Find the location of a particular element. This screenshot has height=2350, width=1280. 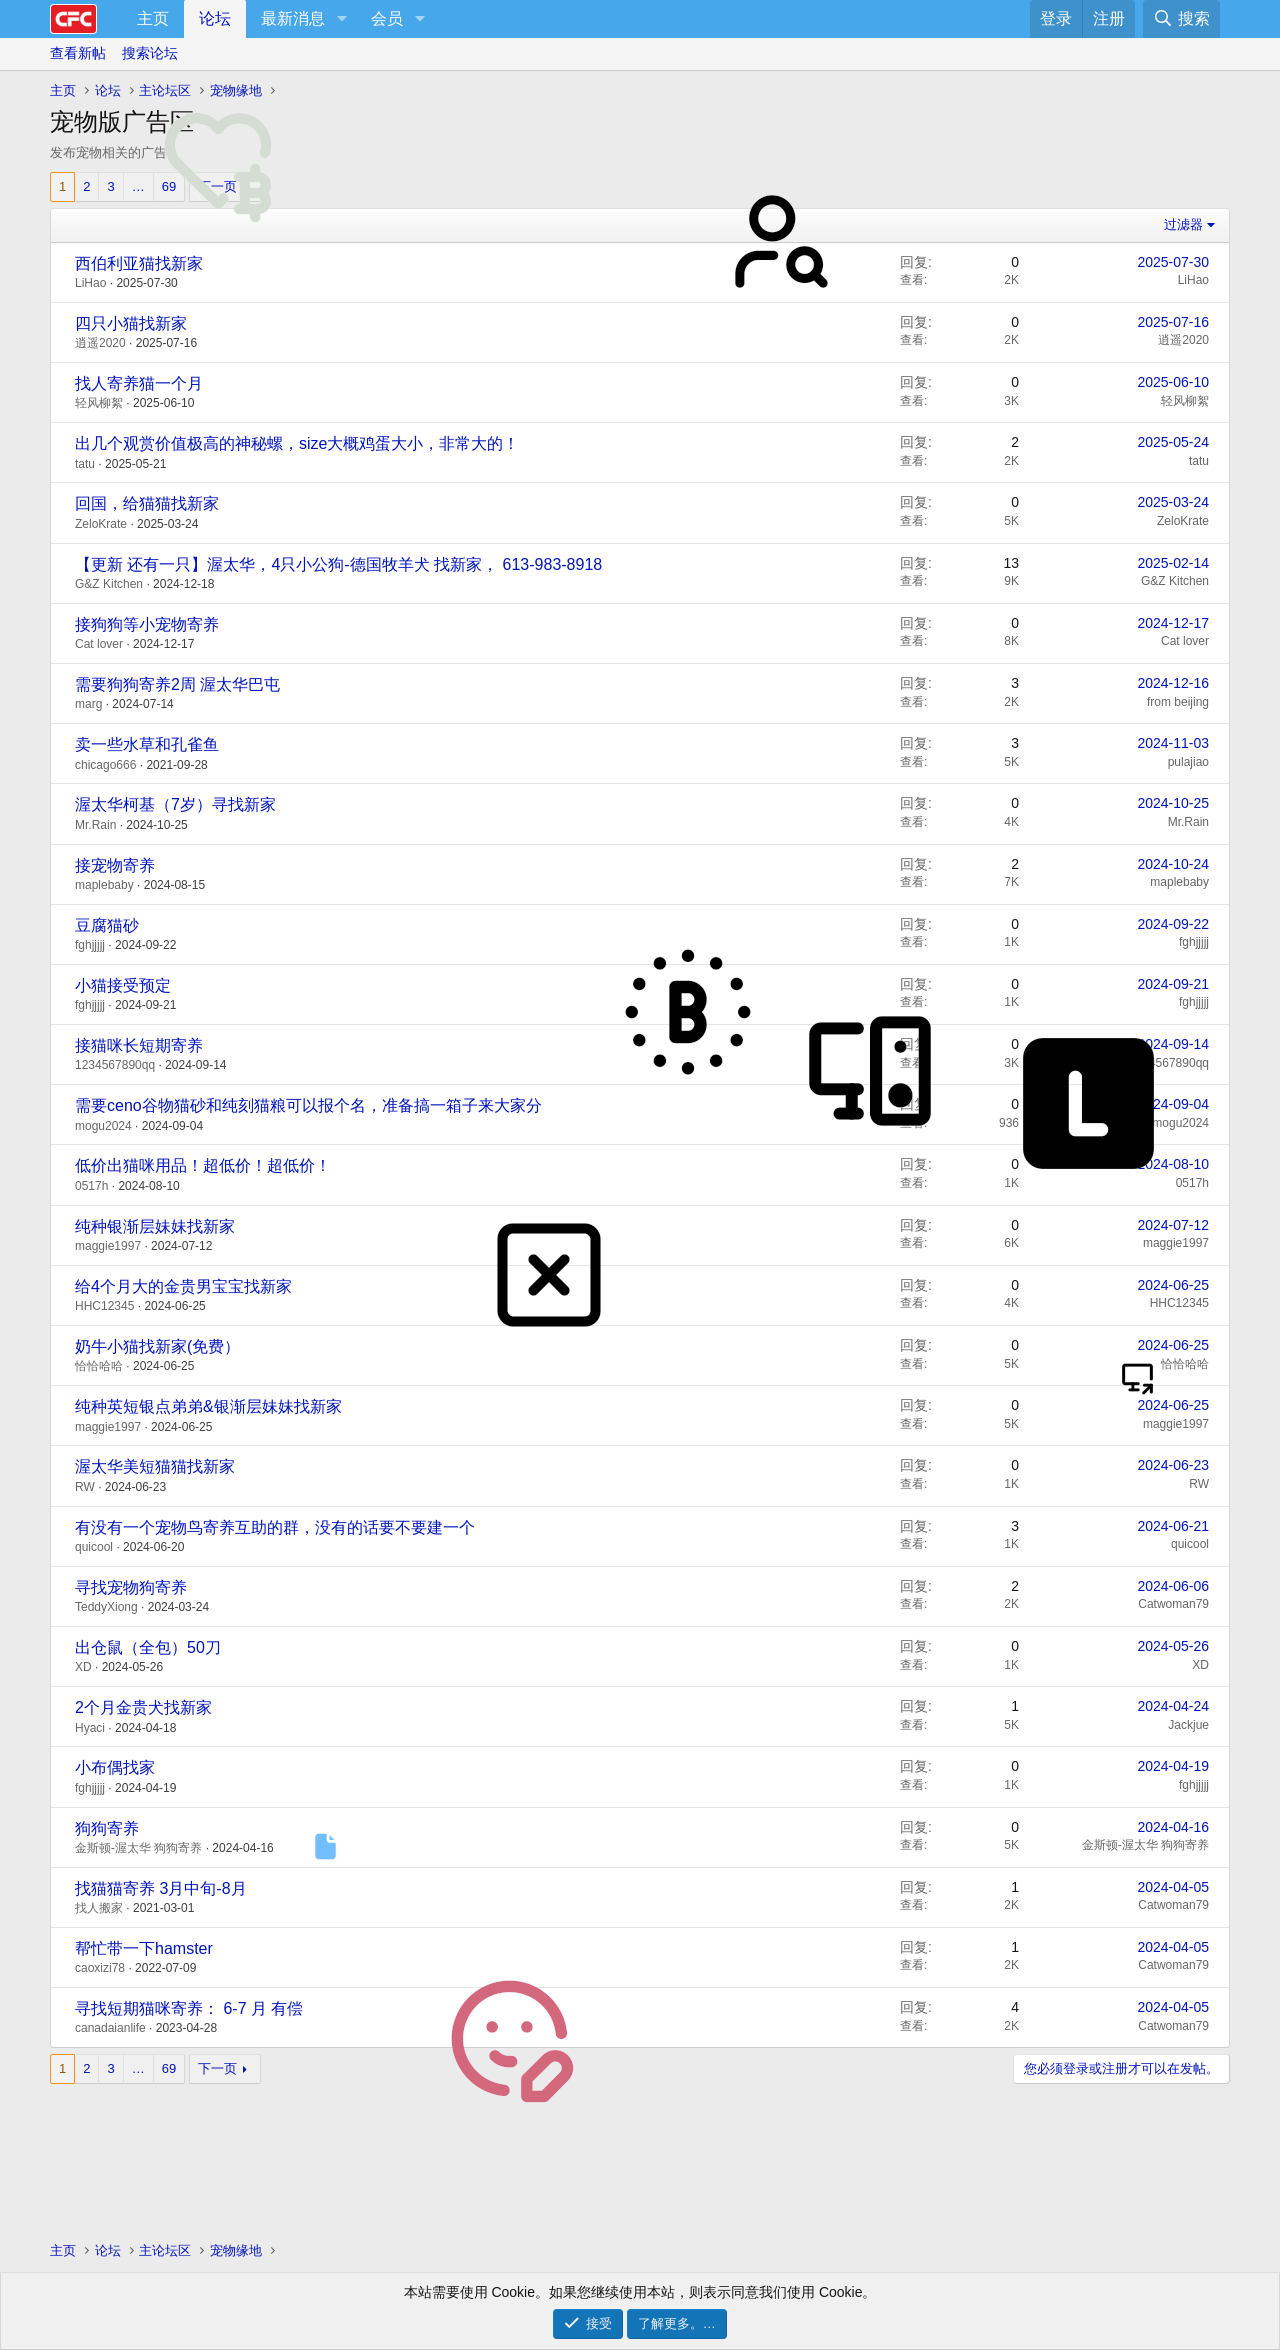

search for a user or contact is located at coordinates (781, 241).